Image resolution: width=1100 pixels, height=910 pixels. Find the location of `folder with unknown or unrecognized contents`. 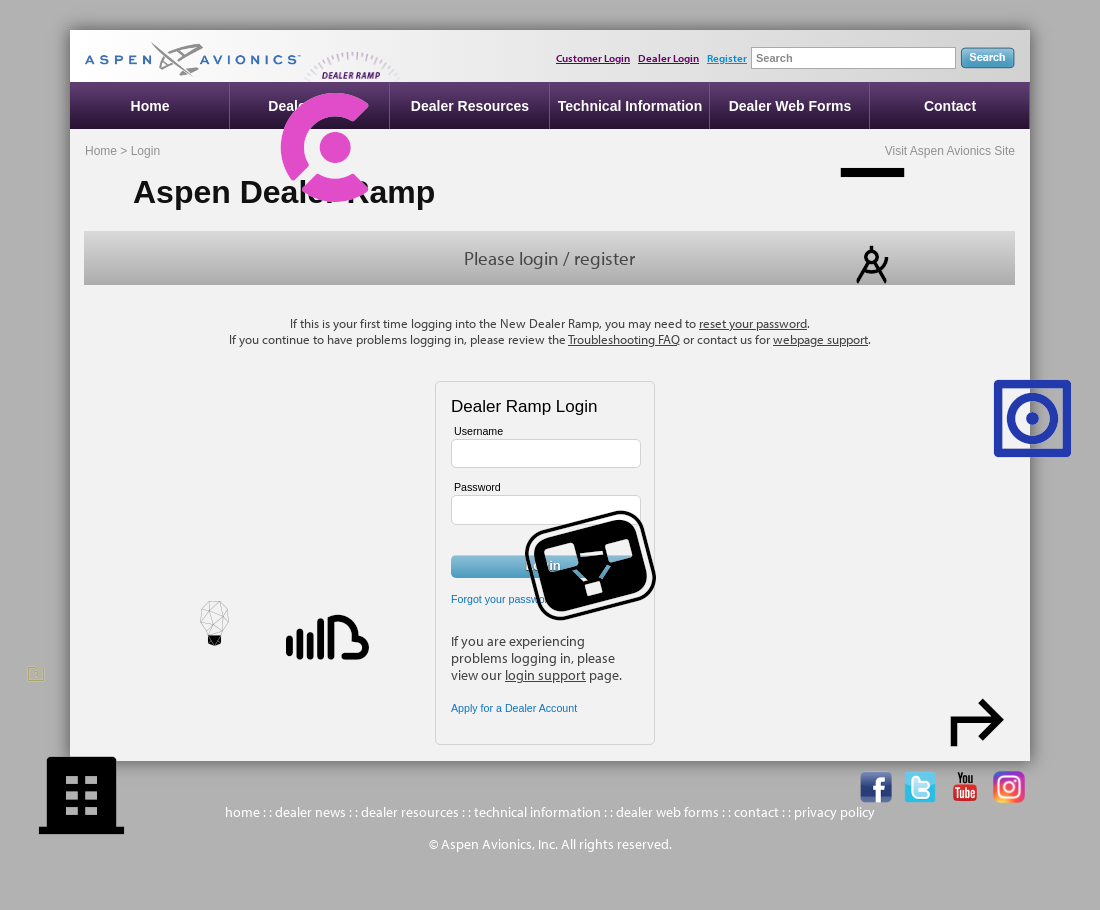

folder with unknown or unrecognized contents is located at coordinates (36, 674).